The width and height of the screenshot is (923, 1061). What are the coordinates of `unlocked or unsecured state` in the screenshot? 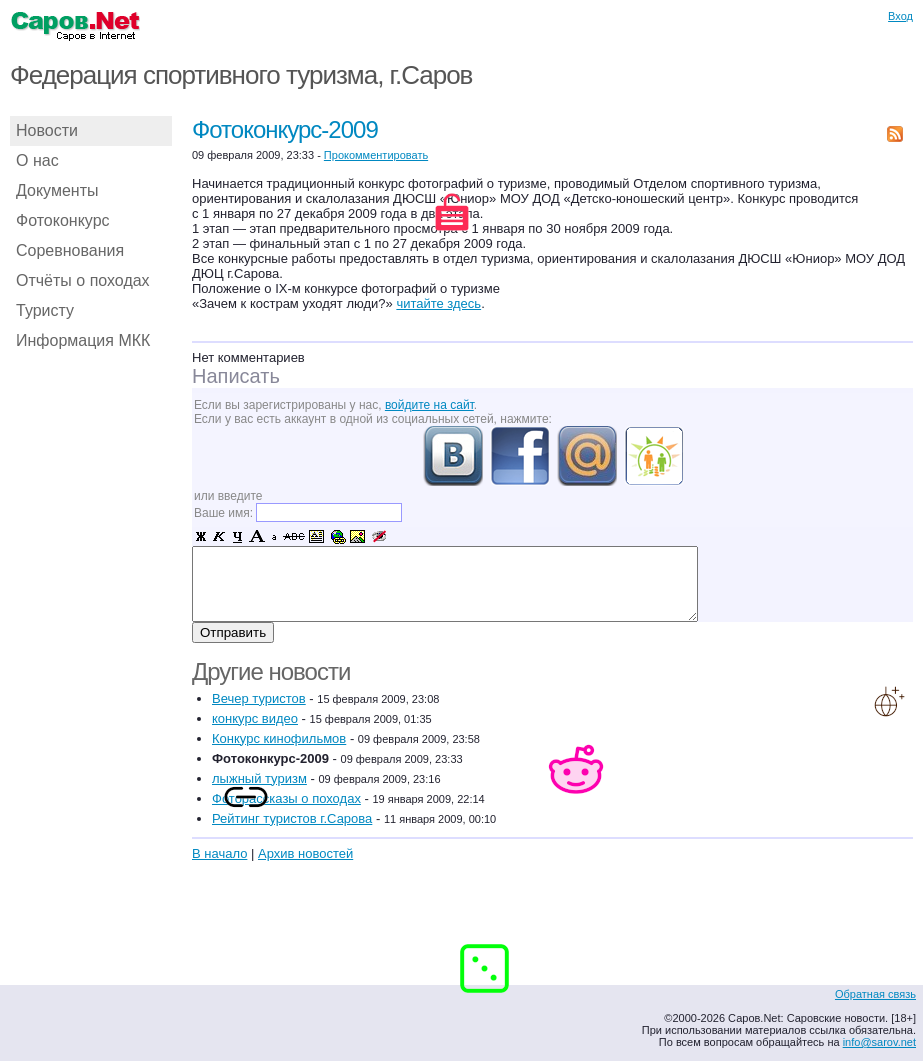 It's located at (452, 214).